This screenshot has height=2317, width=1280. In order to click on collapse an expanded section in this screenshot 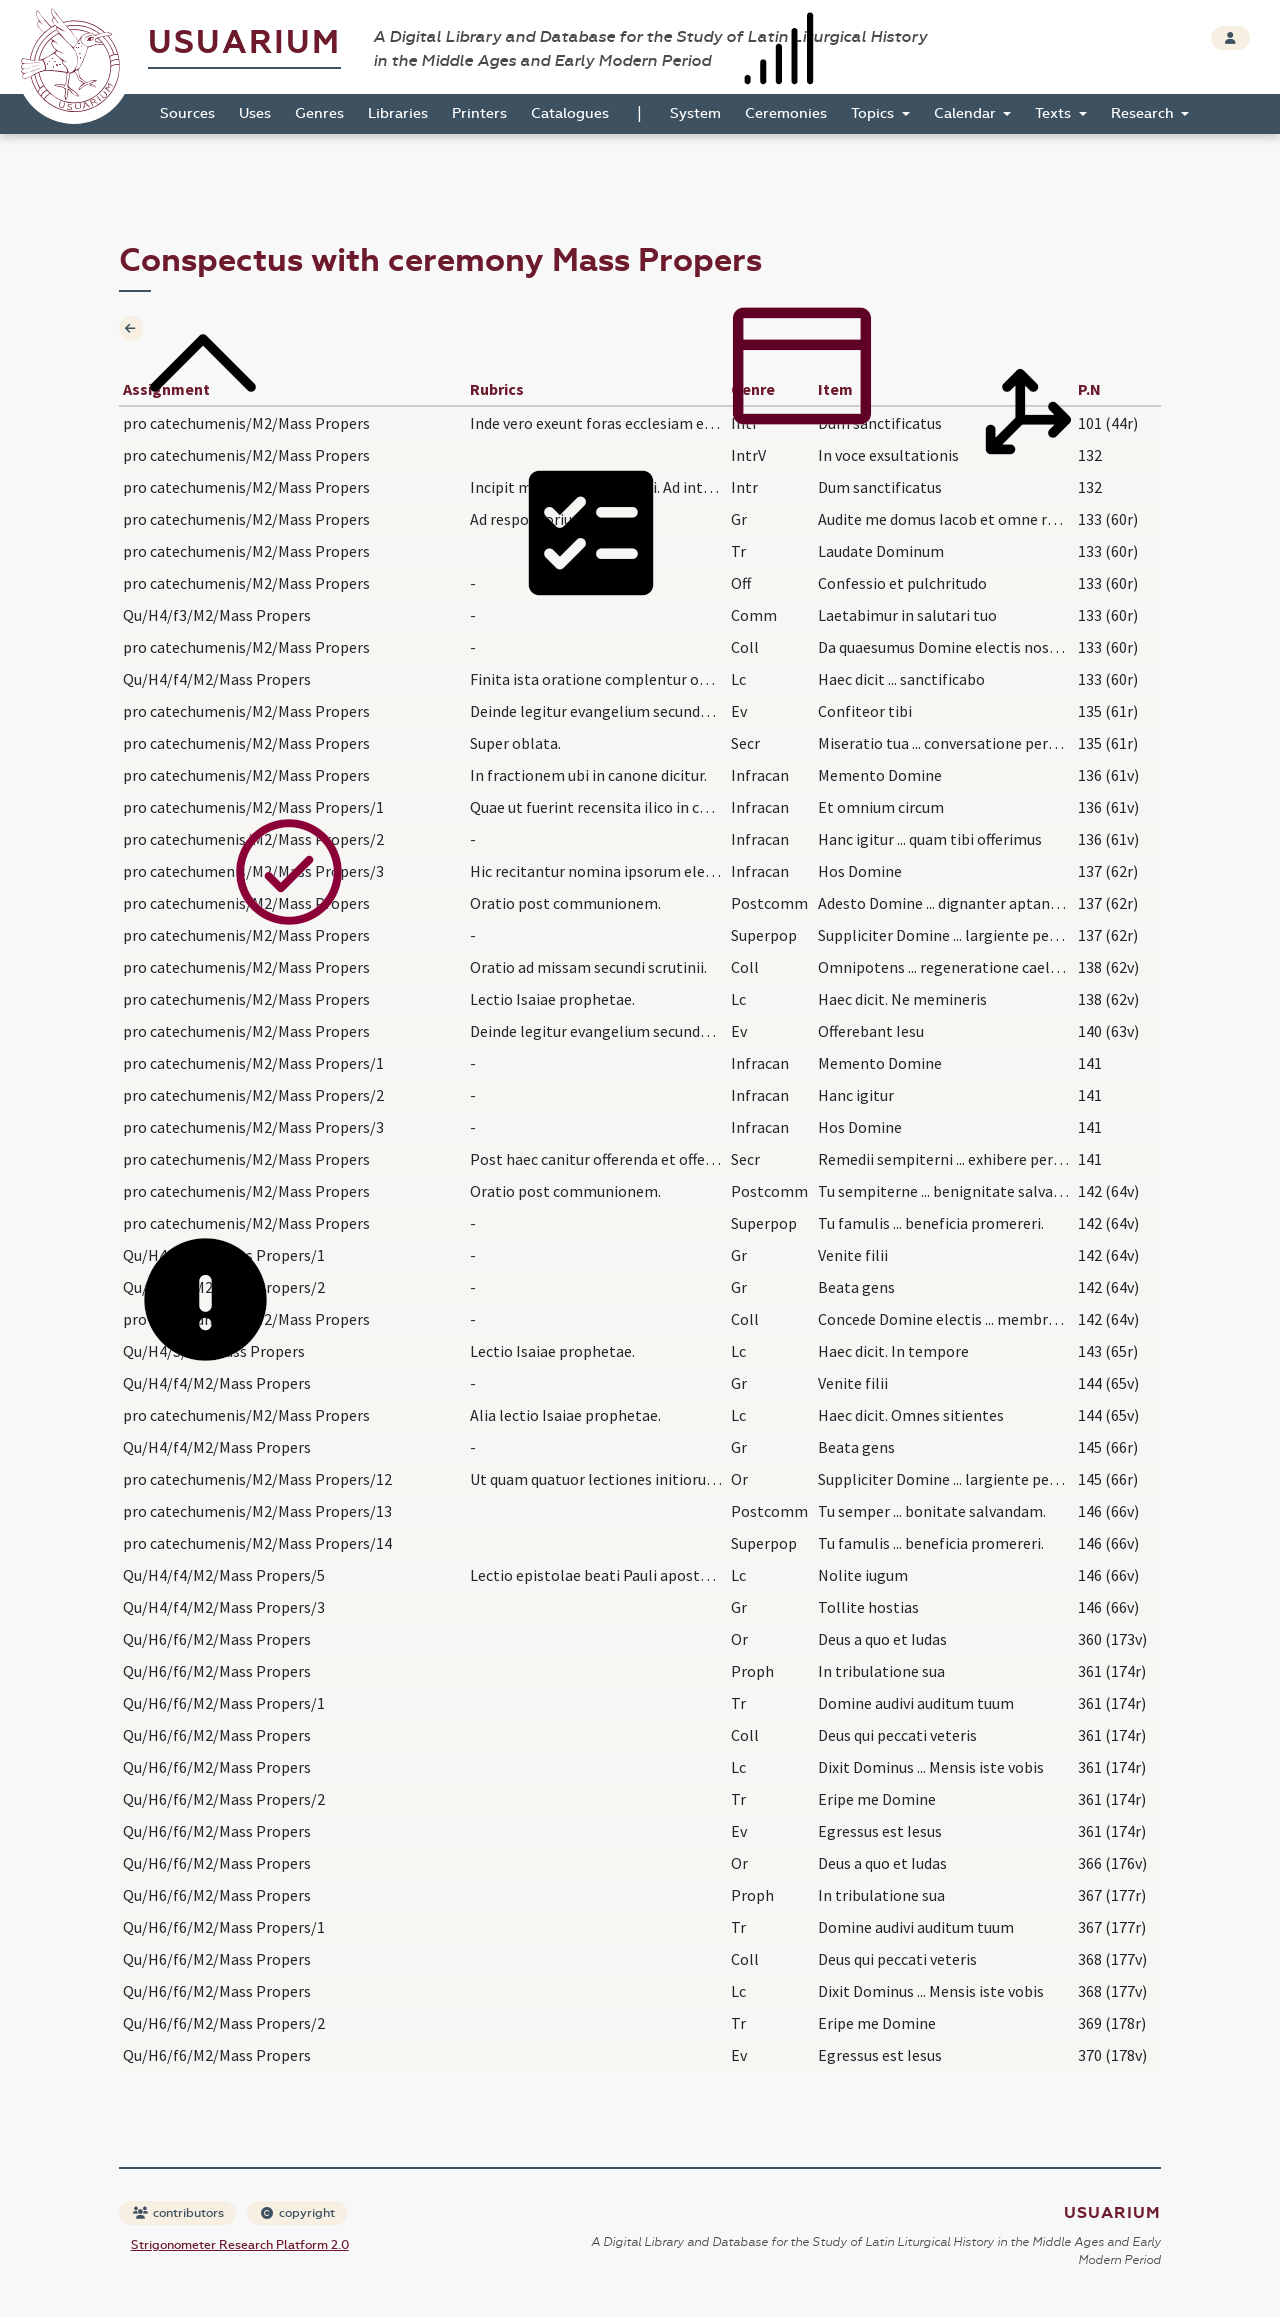, I will do `click(203, 363)`.